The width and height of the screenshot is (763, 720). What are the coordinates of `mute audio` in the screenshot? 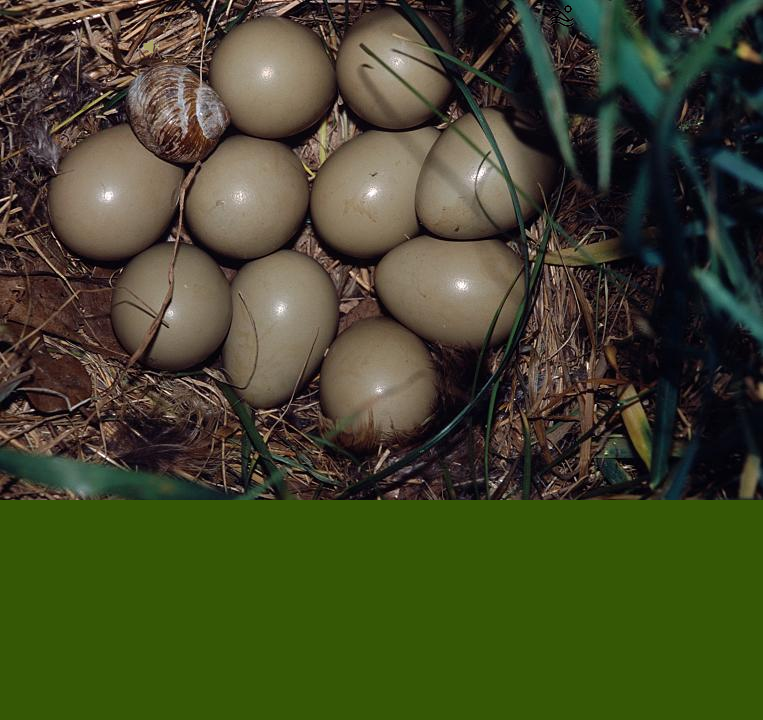 It's located at (150, 46).